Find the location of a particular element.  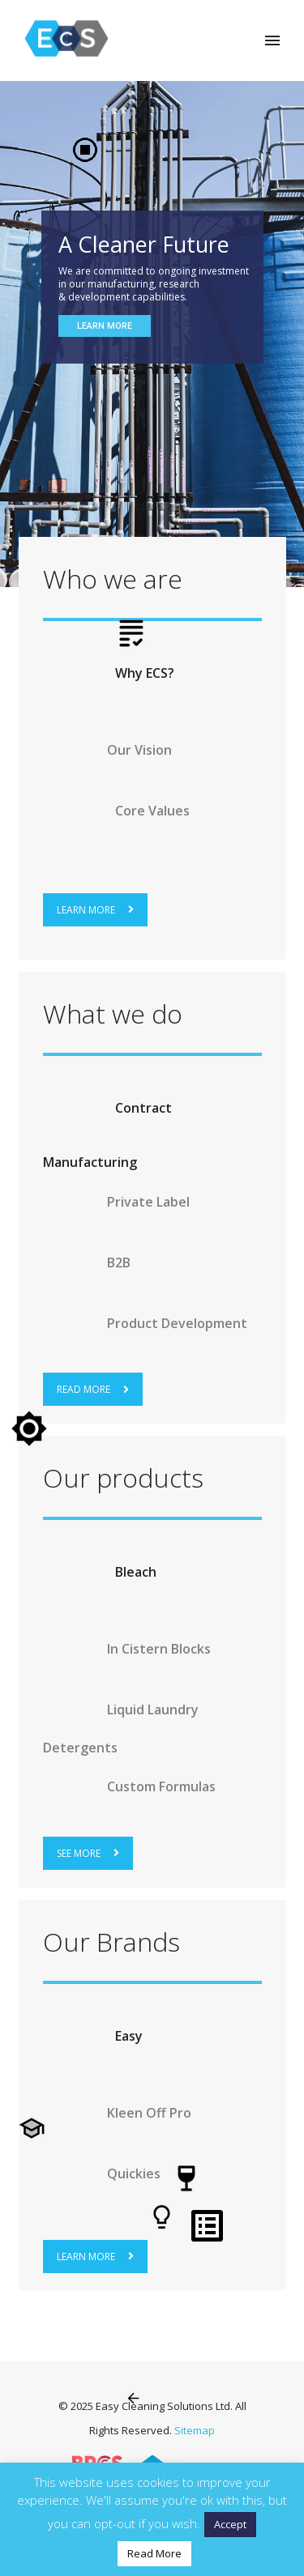

stop media playback is located at coordinates (85, 150).